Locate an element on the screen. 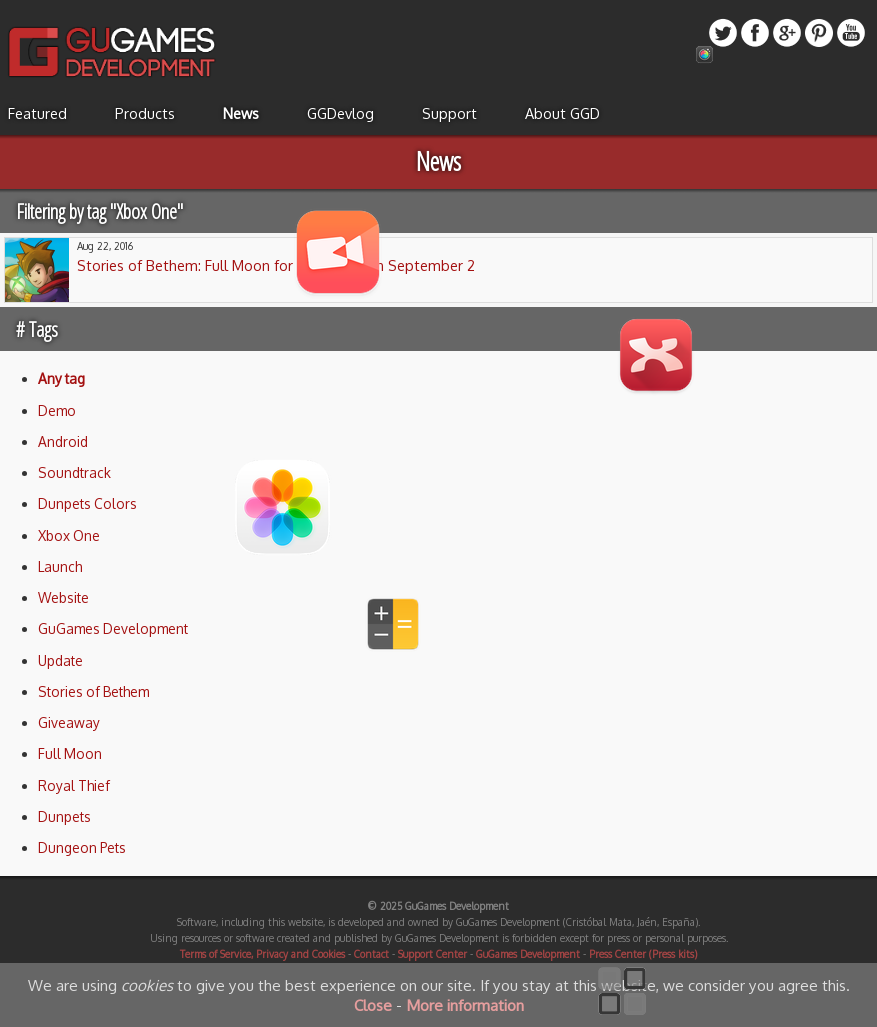  open the calculator app is located at coordinates (393, 624).